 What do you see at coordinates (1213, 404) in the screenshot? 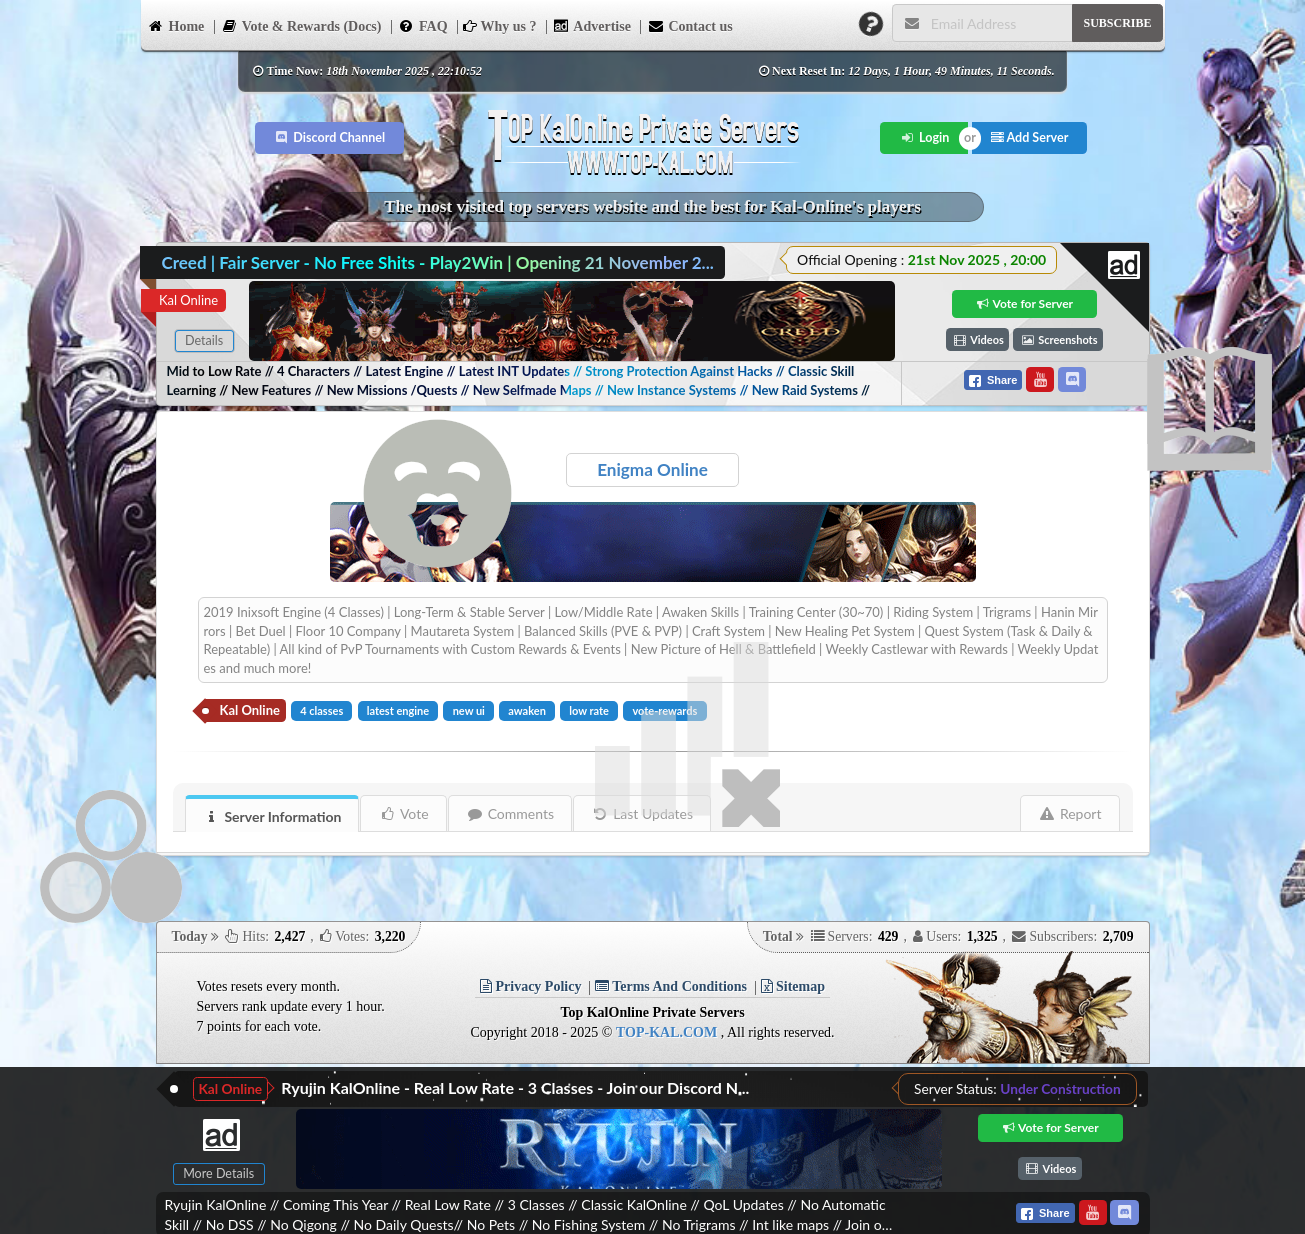
I see `open the dictionary application` at bounding box center [1213, 404].